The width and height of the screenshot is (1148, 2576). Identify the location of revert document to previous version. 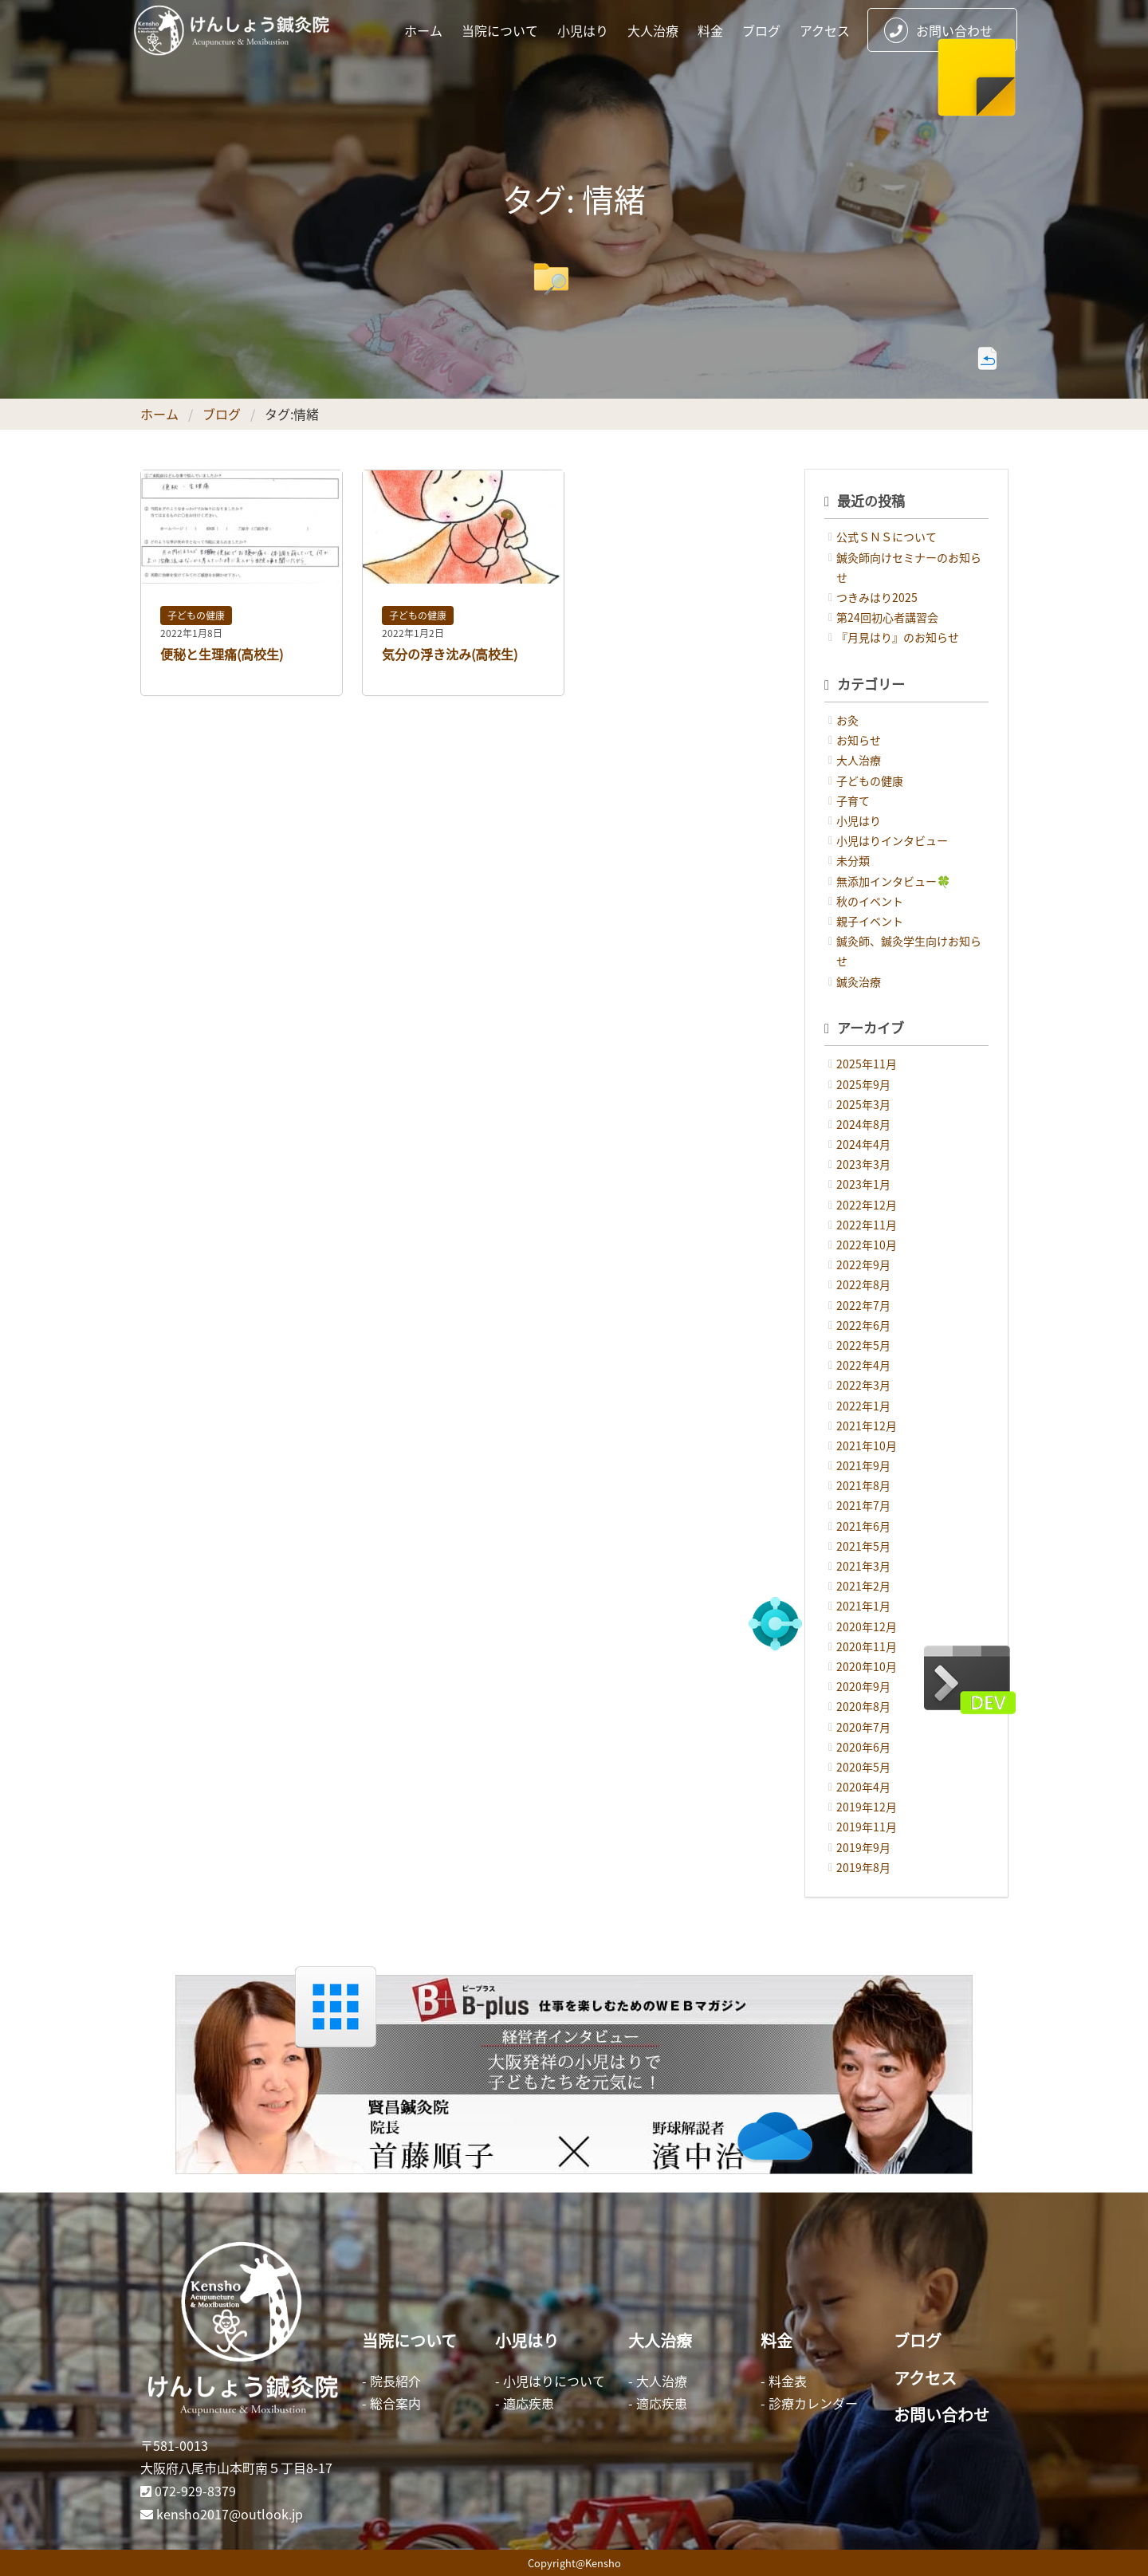
(987, 358).